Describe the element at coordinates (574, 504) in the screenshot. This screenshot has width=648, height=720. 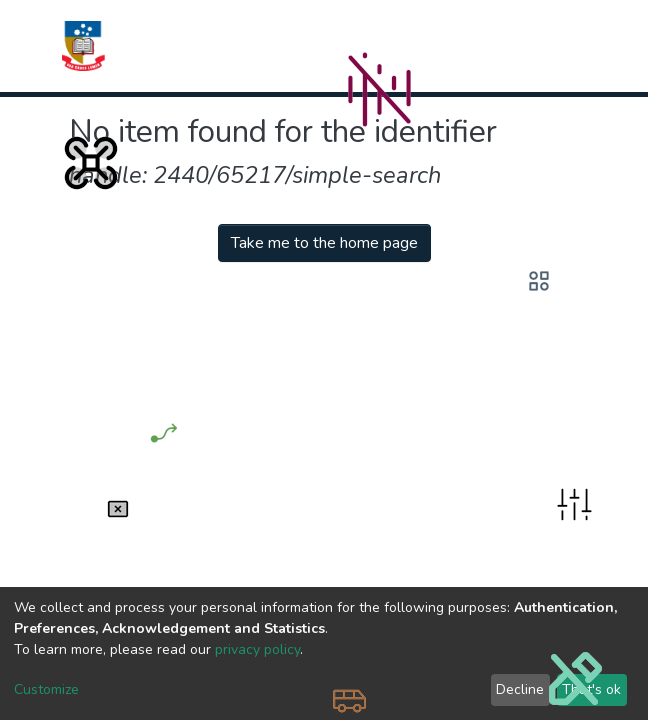
I see `adjust settings or preferences` at that location.